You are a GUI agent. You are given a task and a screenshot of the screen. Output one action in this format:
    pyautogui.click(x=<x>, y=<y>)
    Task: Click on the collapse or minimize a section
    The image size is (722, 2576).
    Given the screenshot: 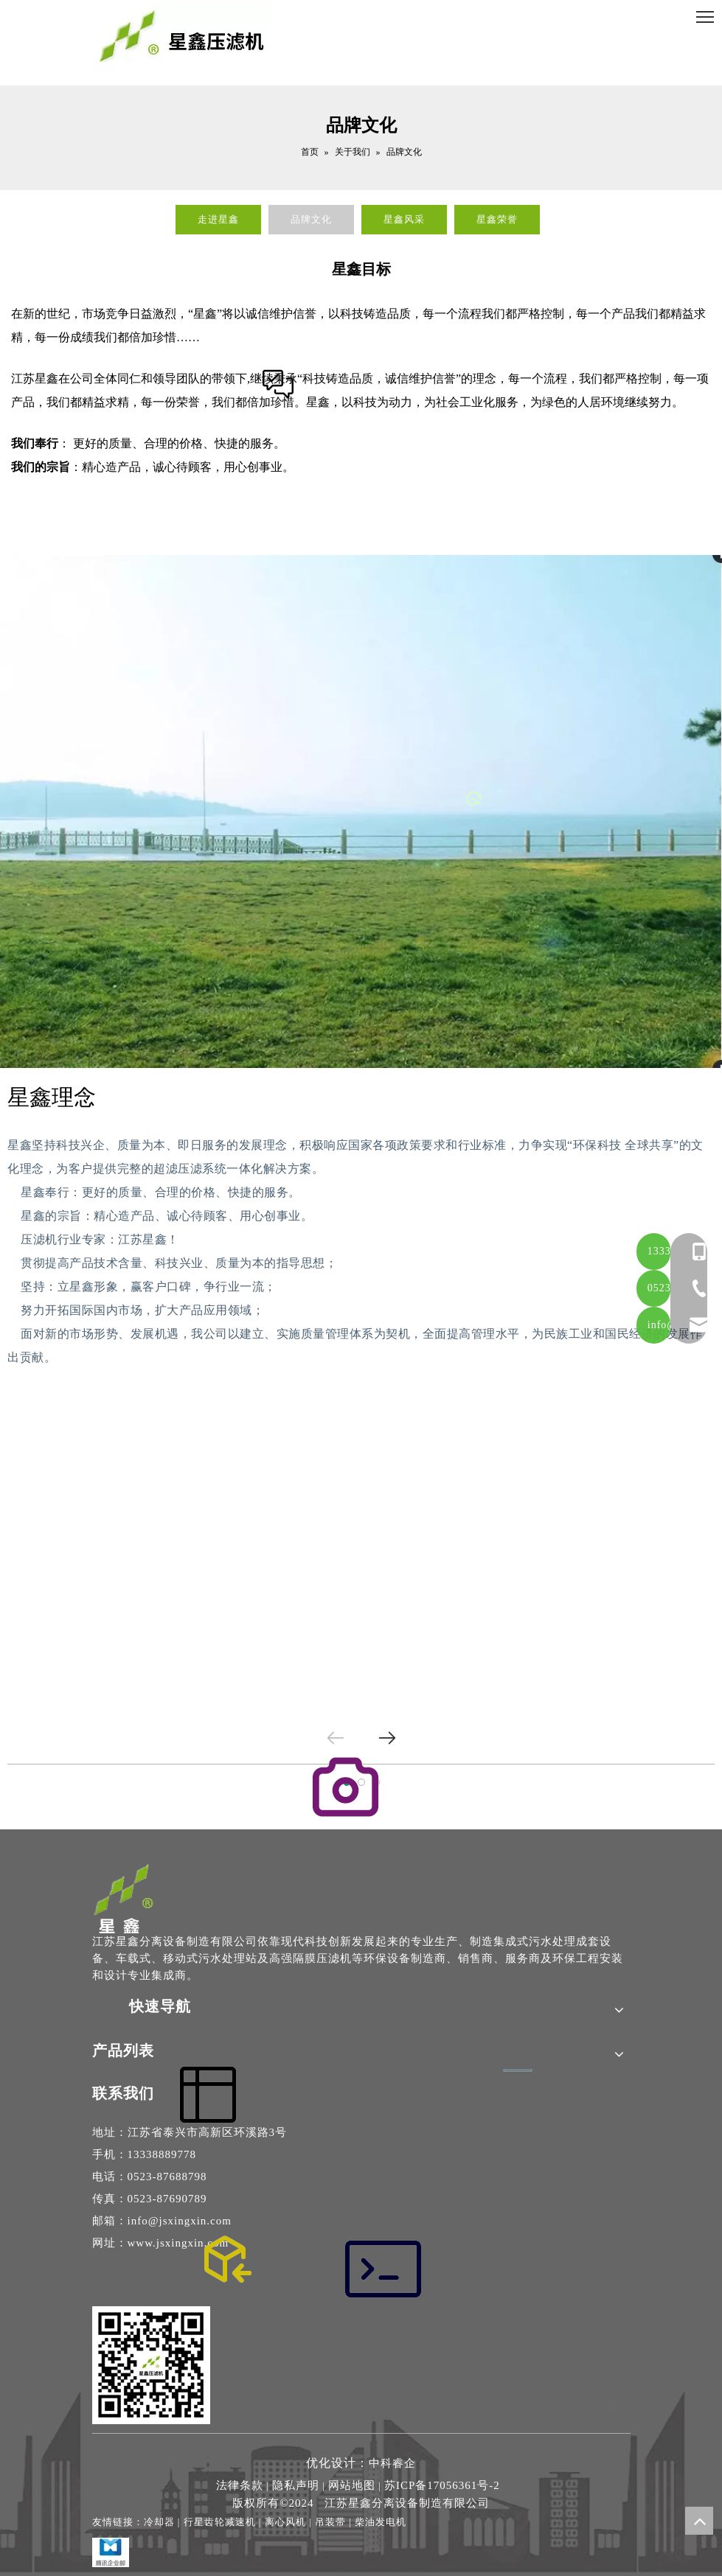 What is the action you would take?
    pyautogui.click(x=518, y=2069)
    